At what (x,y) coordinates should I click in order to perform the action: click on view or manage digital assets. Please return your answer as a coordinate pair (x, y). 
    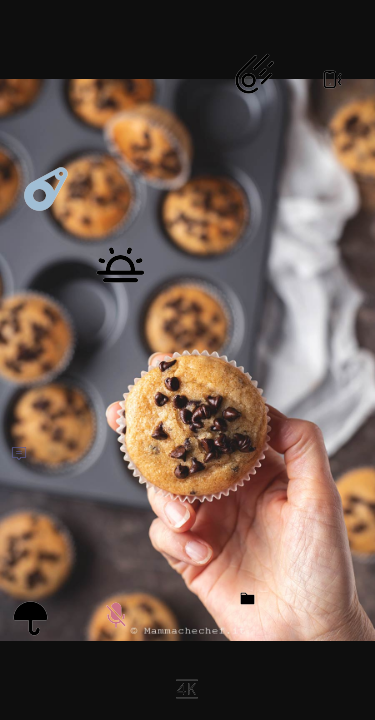
    Looking at the image, I should click on (46, 189).